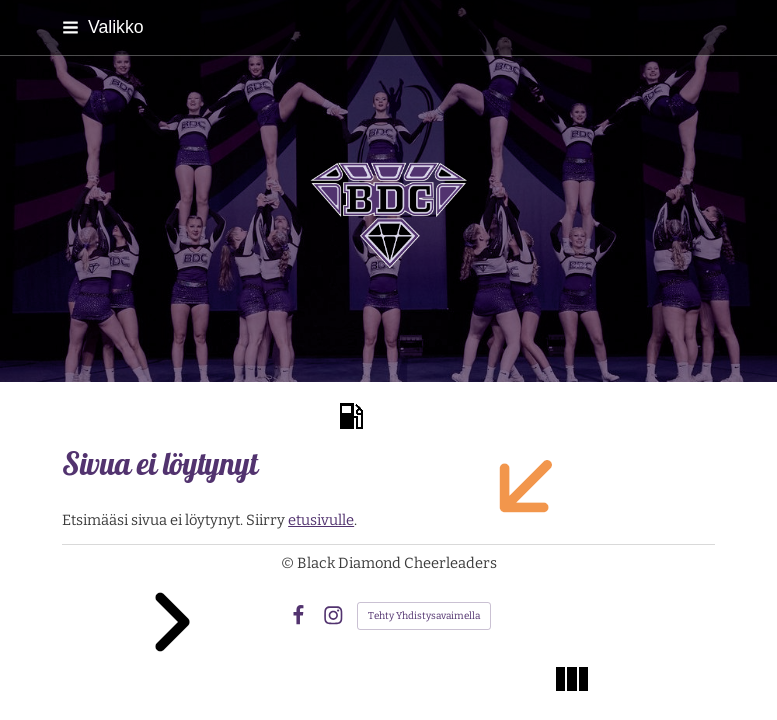 The height and width of the screenshot is (720, 777). What do you see at coordinates (571, 680) in the screenshot?
I see `switch to column view layout` at bounding box center [571, 680].